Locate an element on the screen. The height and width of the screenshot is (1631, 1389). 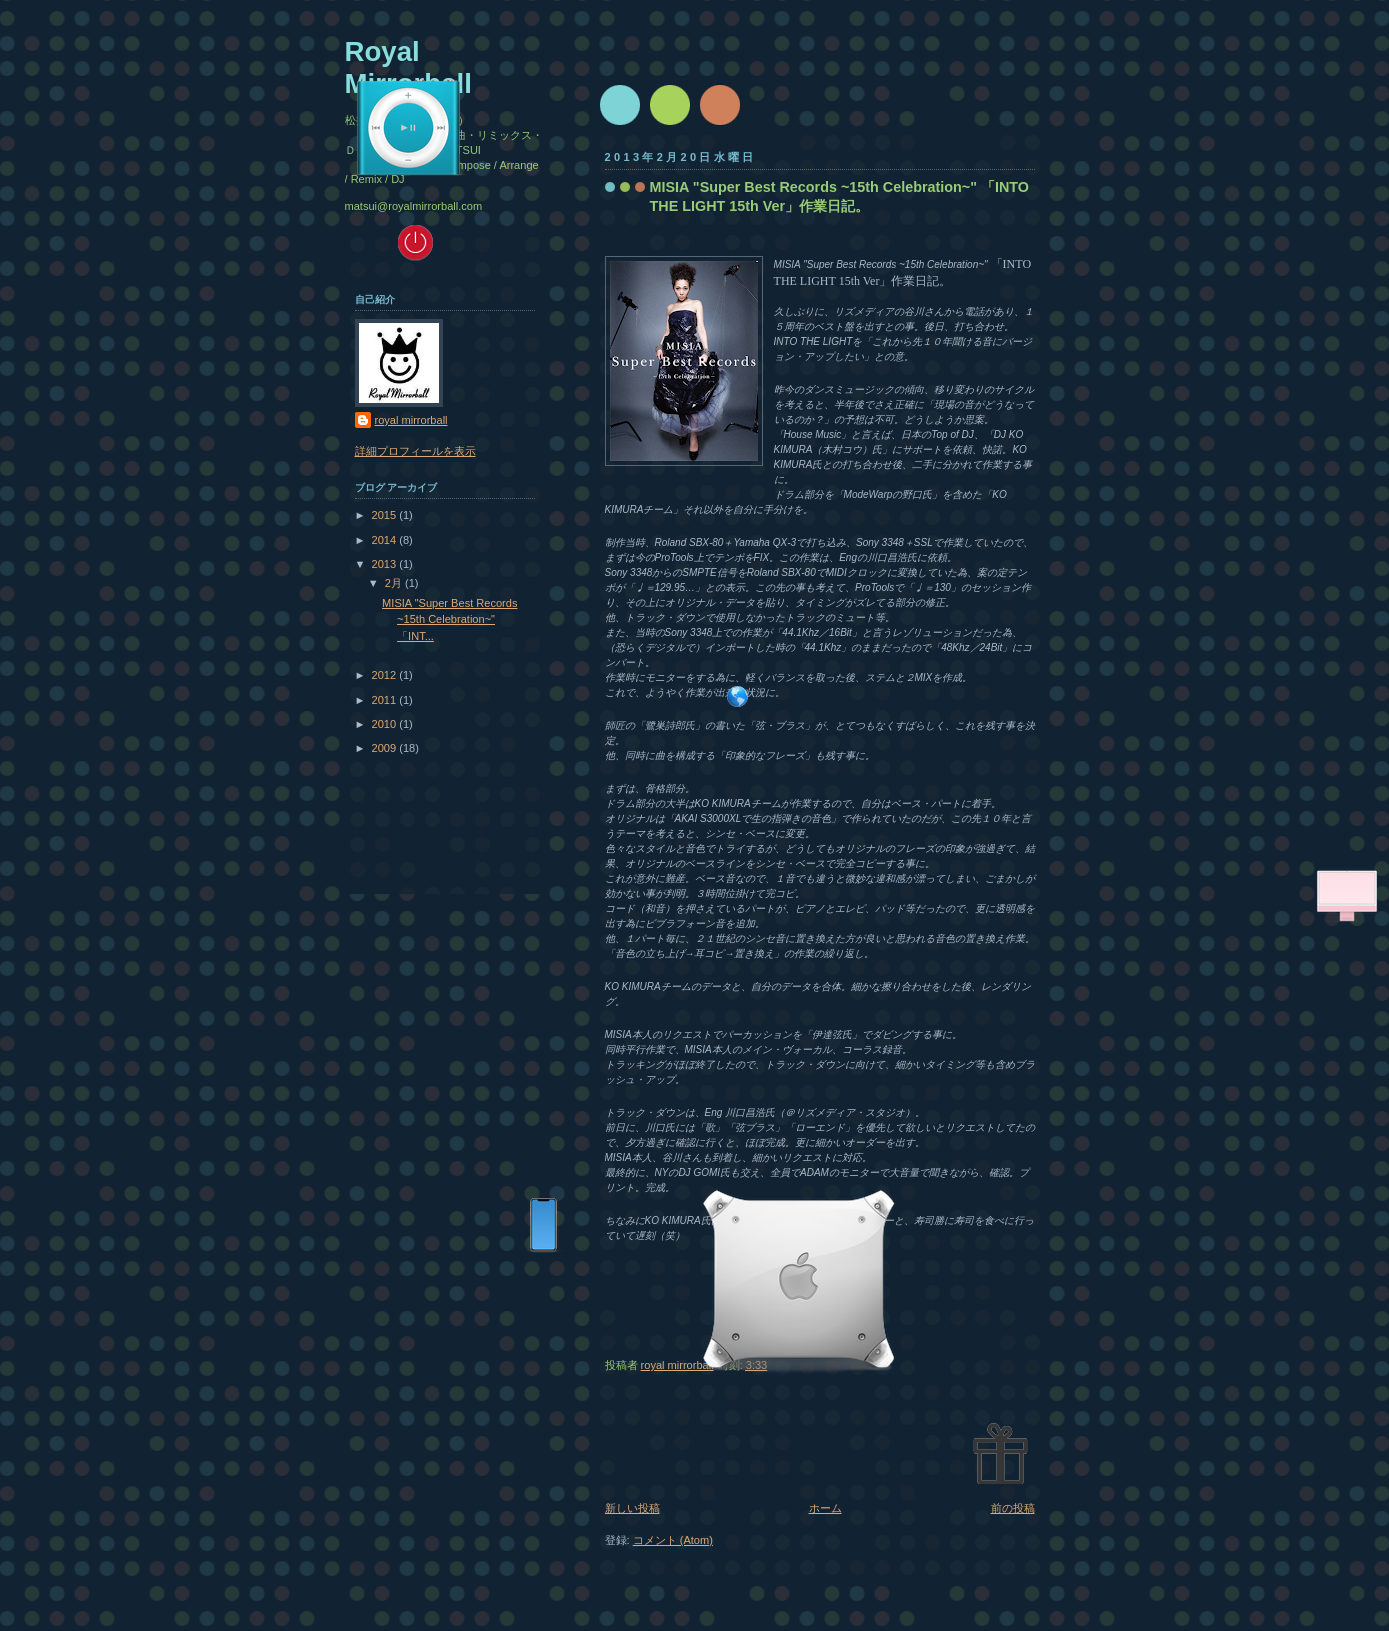
iPod shuffle device connected is located at coordinates (408, 127).